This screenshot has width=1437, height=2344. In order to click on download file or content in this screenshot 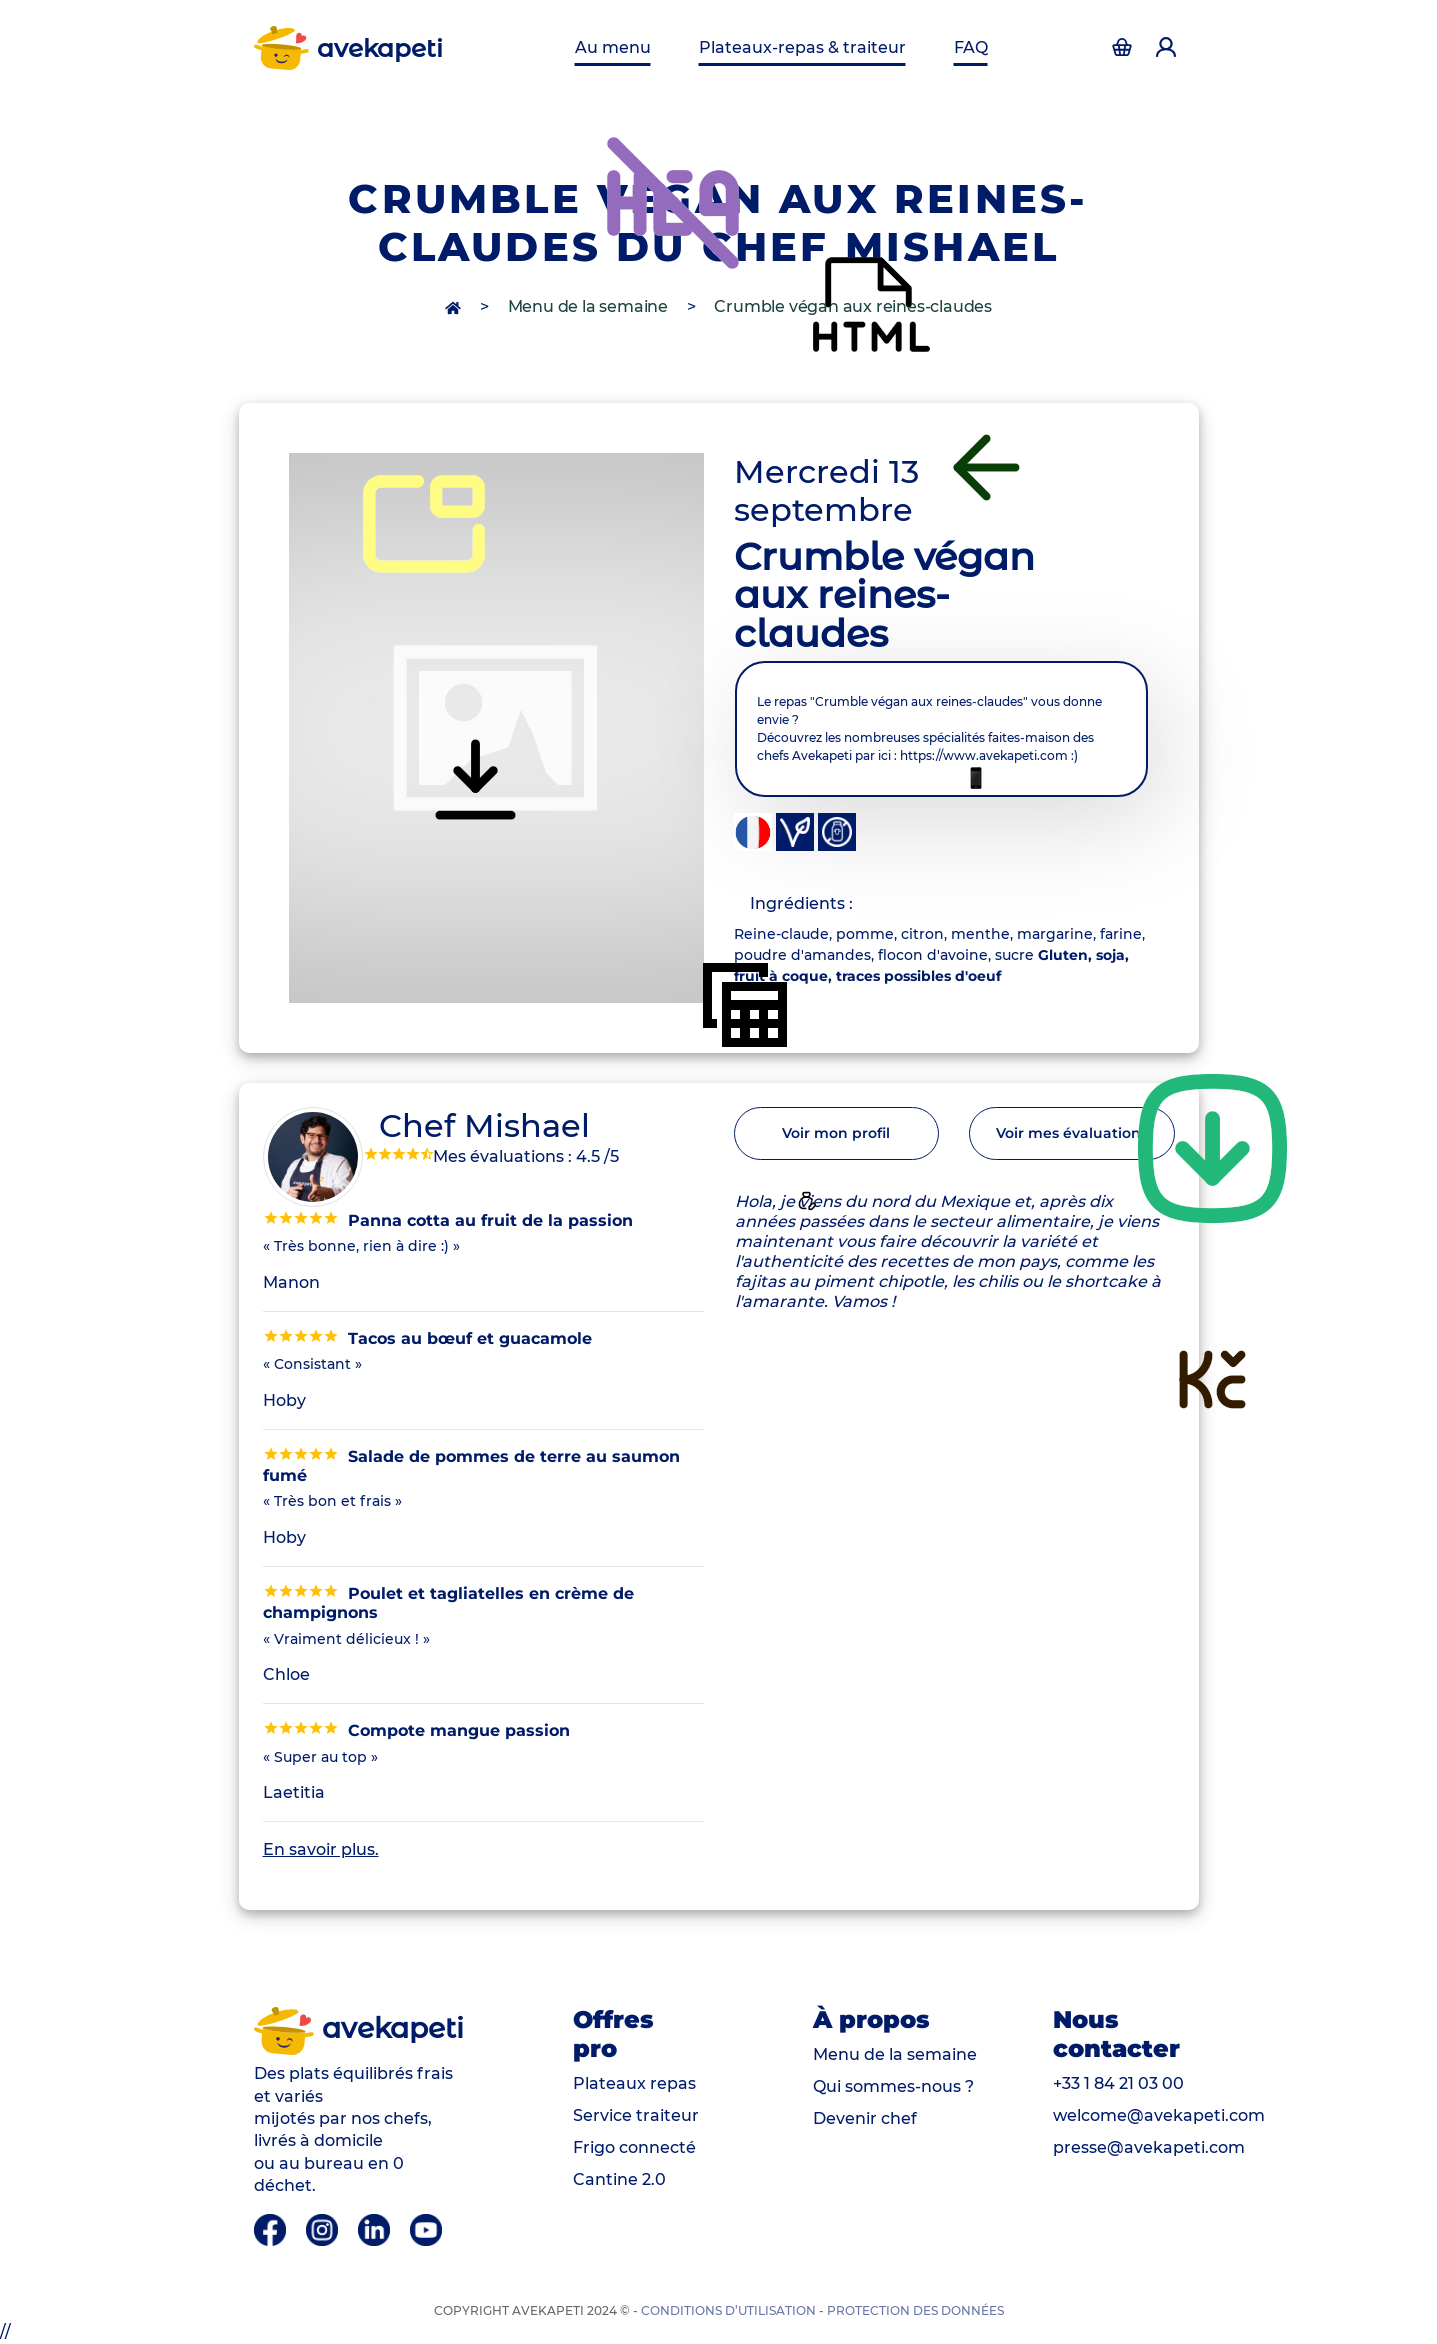, I will do `click(1212, 1148)`.